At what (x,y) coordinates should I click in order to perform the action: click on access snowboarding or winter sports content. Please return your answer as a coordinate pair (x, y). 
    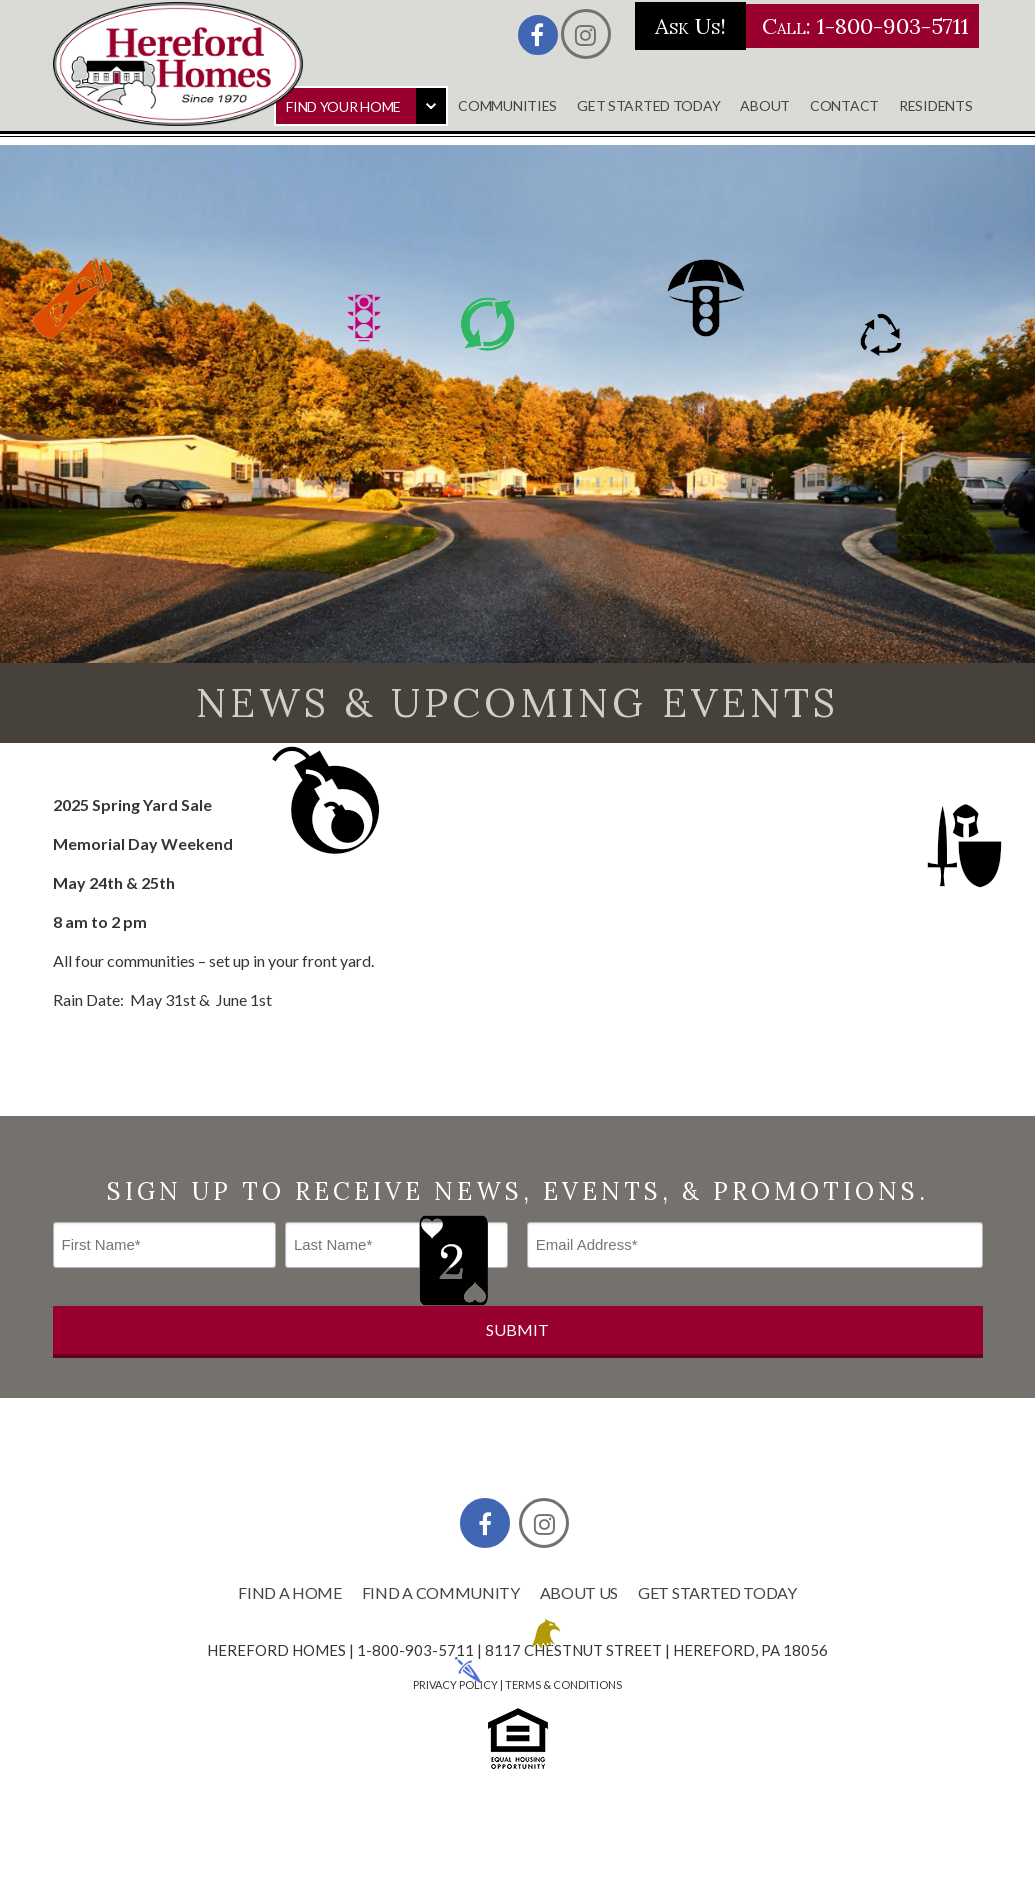
    Looking at the image, I should click on (72, 298).